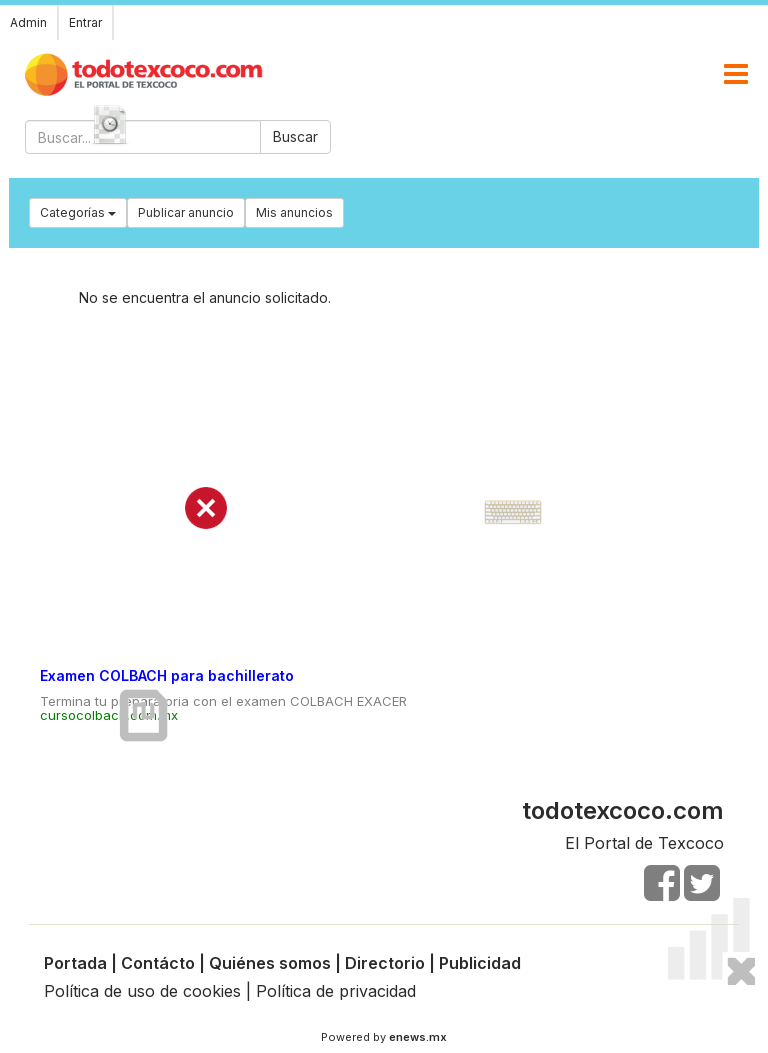 The image size is (768, 1053). Describe the element at coordinates (141, 715) in the screenshot. I see `access flash media or USB storage device` at that location.